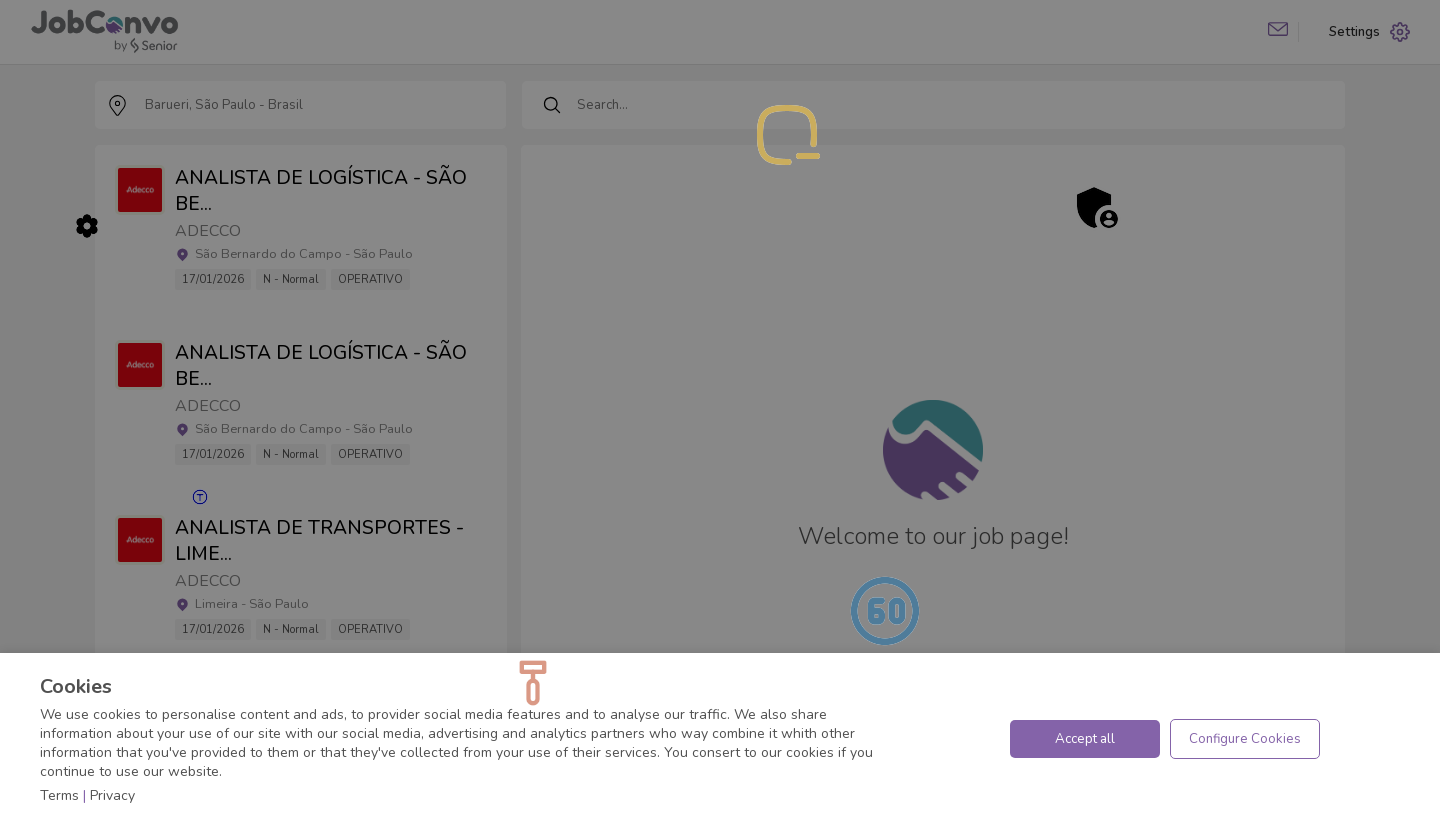 This screenshot has width=1440, height=825. What do you see at coordinates (885, 611) in the screenshot?
I see `set a 60-second timer` at bounding box center [885, 611].